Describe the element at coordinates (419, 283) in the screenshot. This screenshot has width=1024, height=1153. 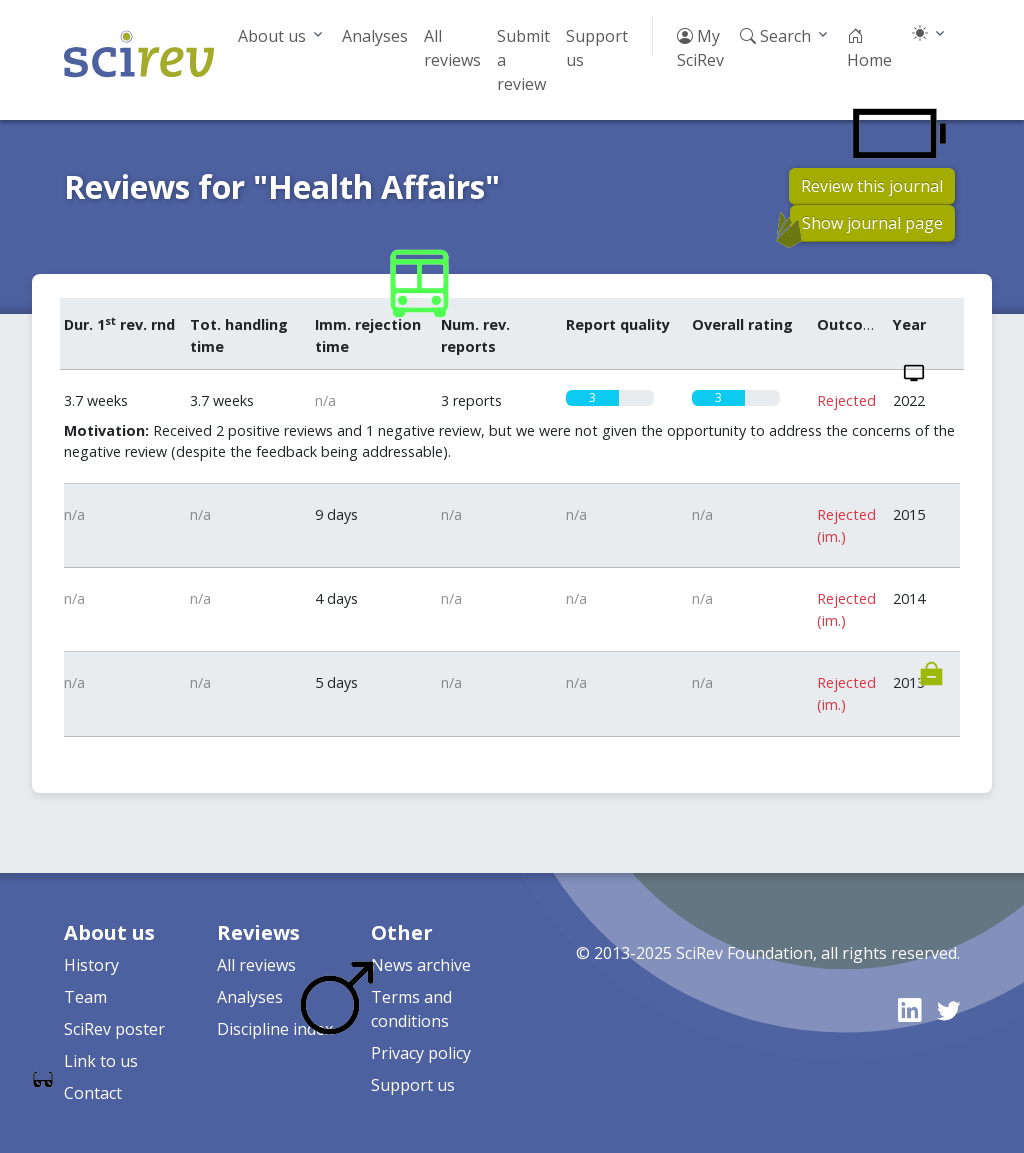
I see `view bus routes or schedules` at that location.